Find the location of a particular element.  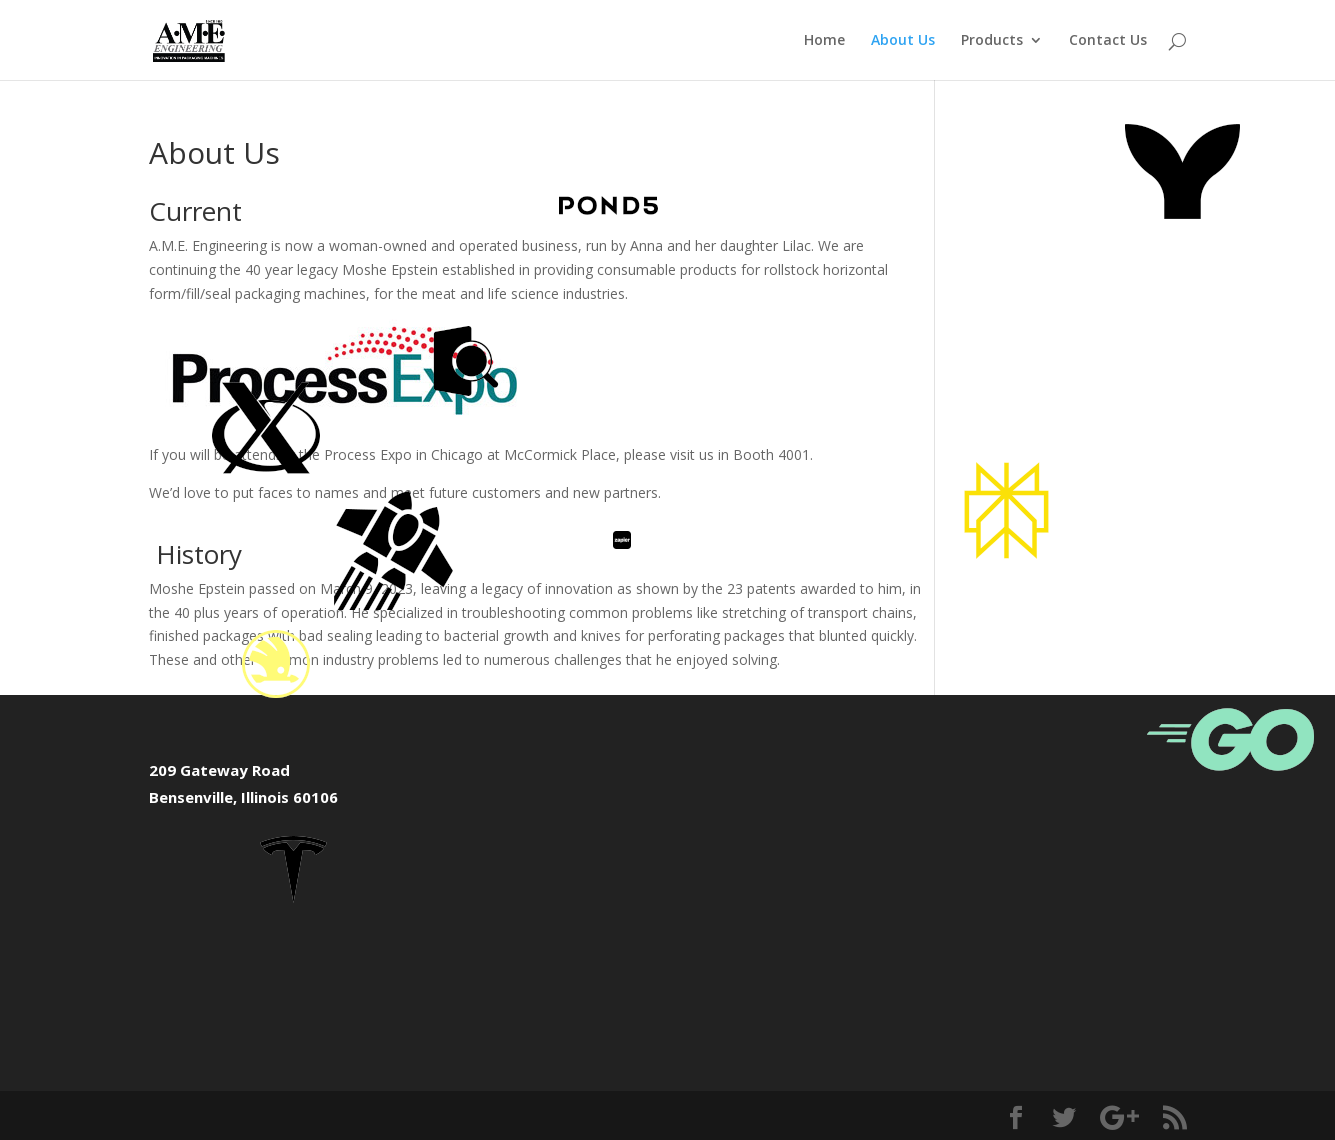

quick look logo - preview files without opening them is located at coordinates (466, 361).